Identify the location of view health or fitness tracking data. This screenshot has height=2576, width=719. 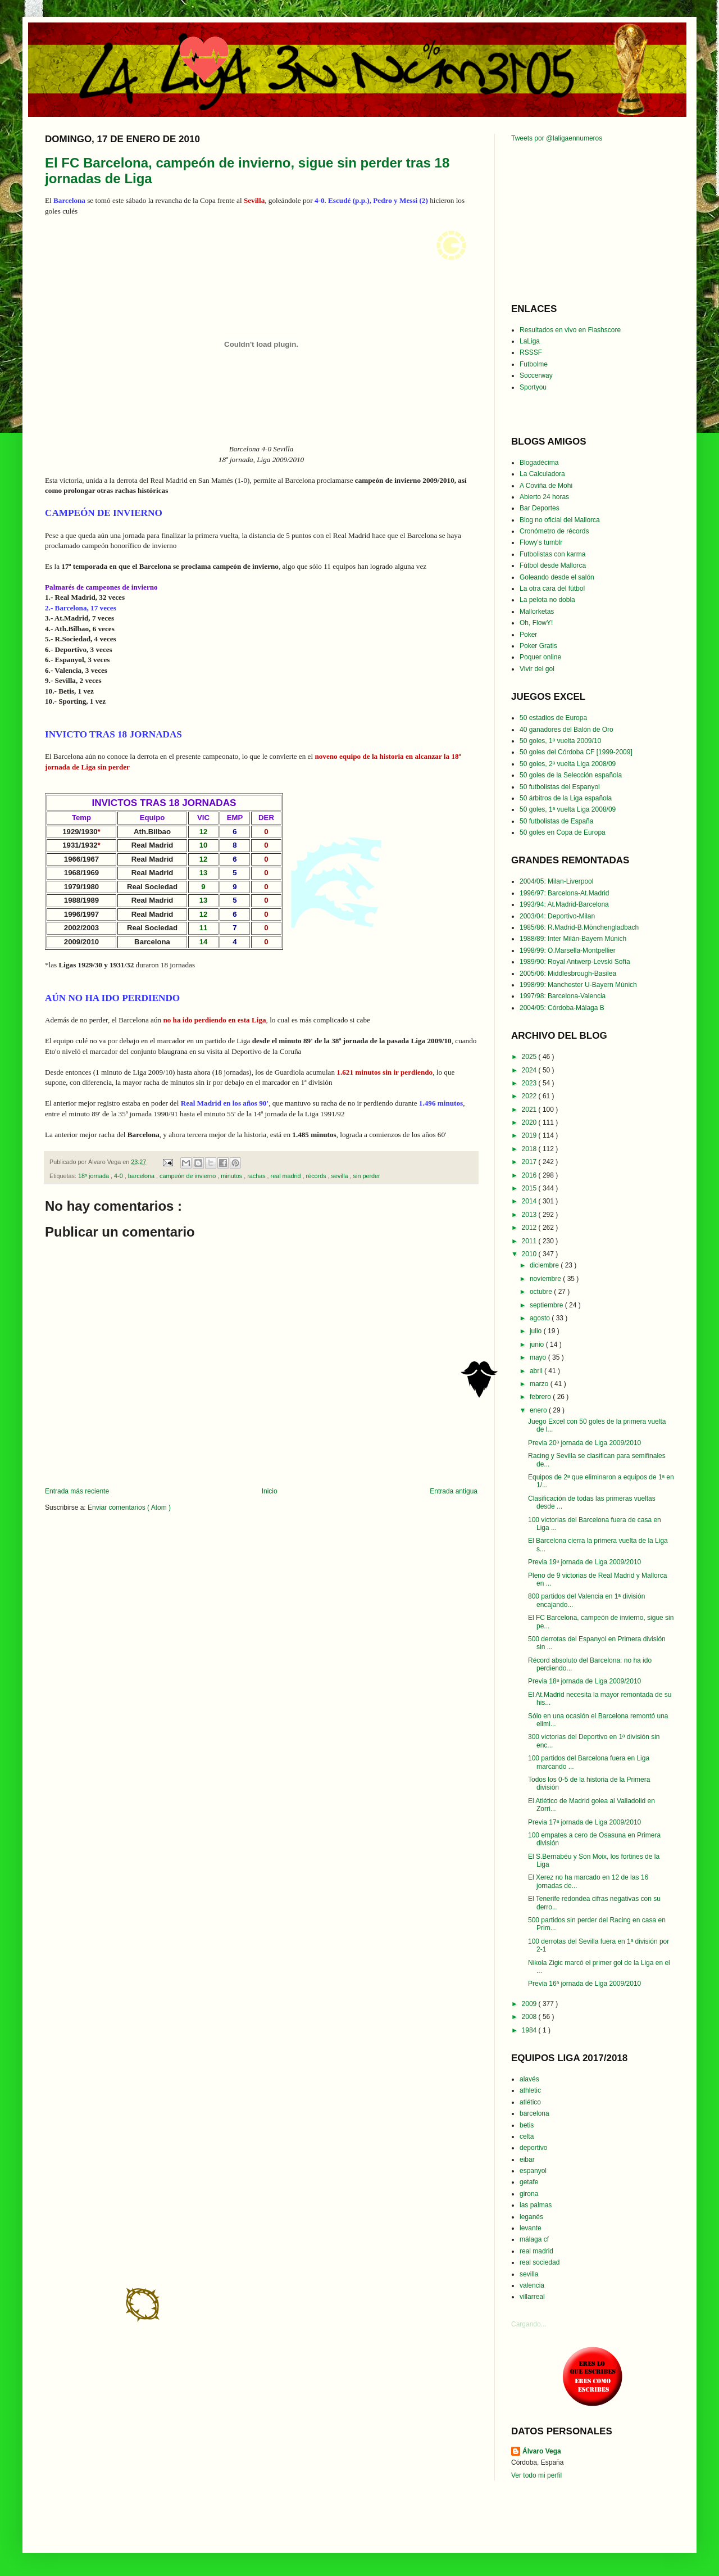
(204, 60).